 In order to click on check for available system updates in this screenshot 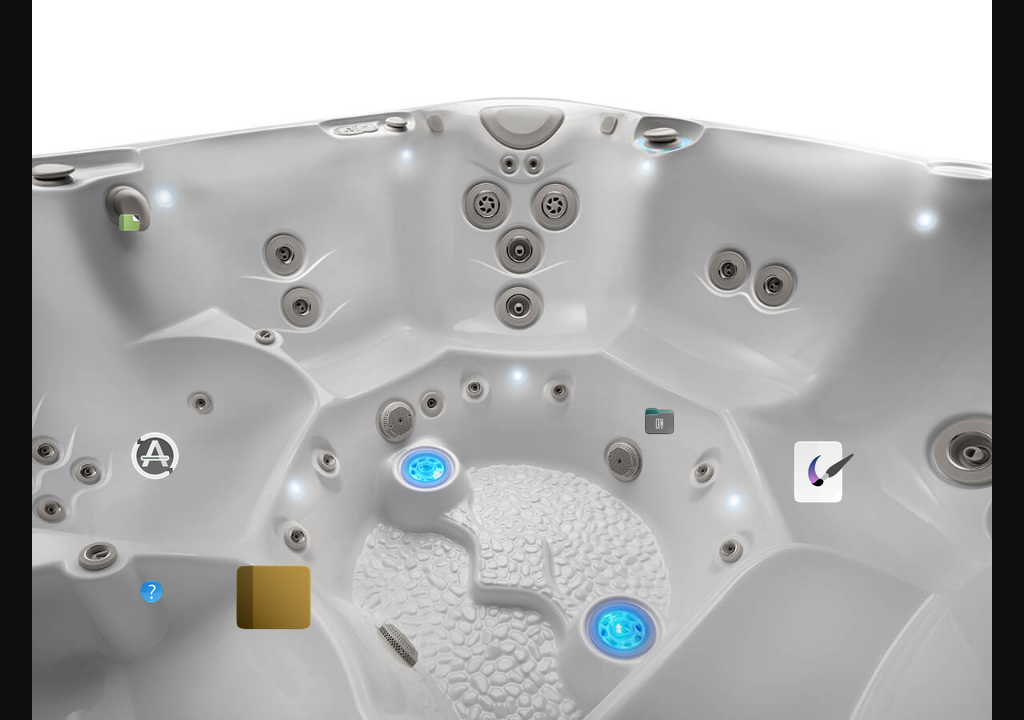, I will do `click(155, 456)`.